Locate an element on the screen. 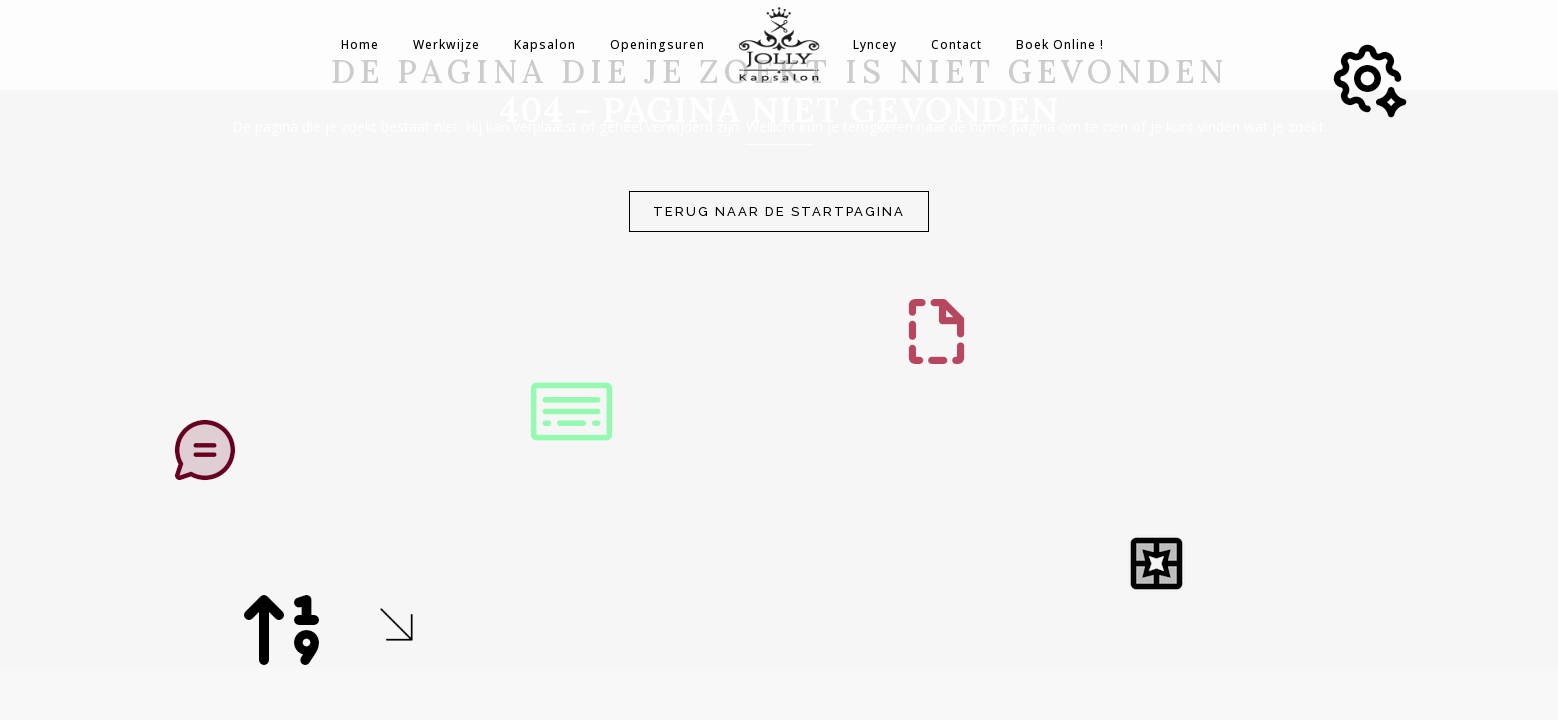  sort numbers in ascending order is located at coordinates (284, 630).